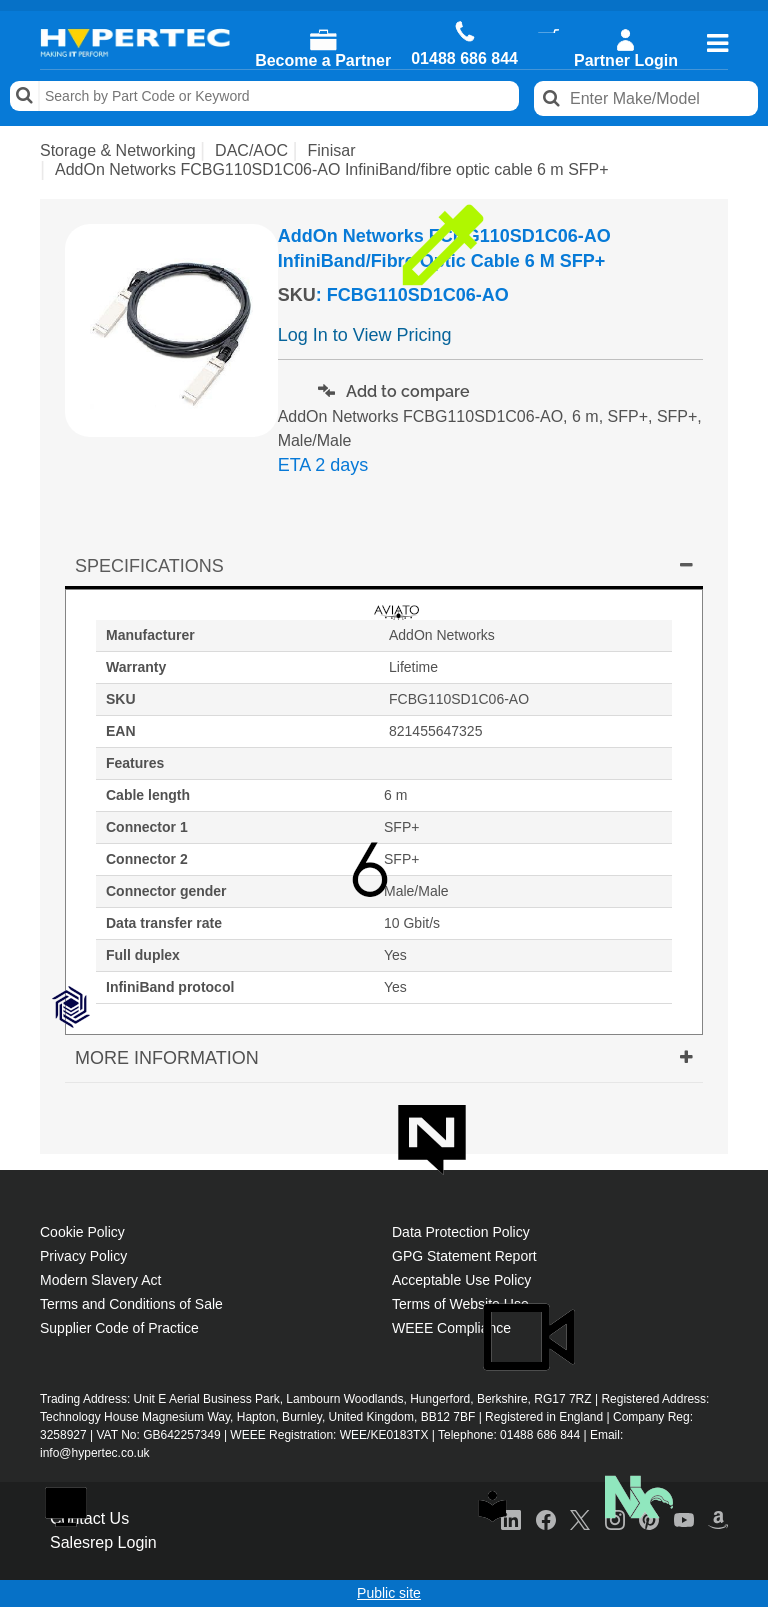 The width and height of the screenshot is (768, 1607). Describe the element at coordinates (492, 1506) in the screenshot. I see `electron-builder logo` at that location.